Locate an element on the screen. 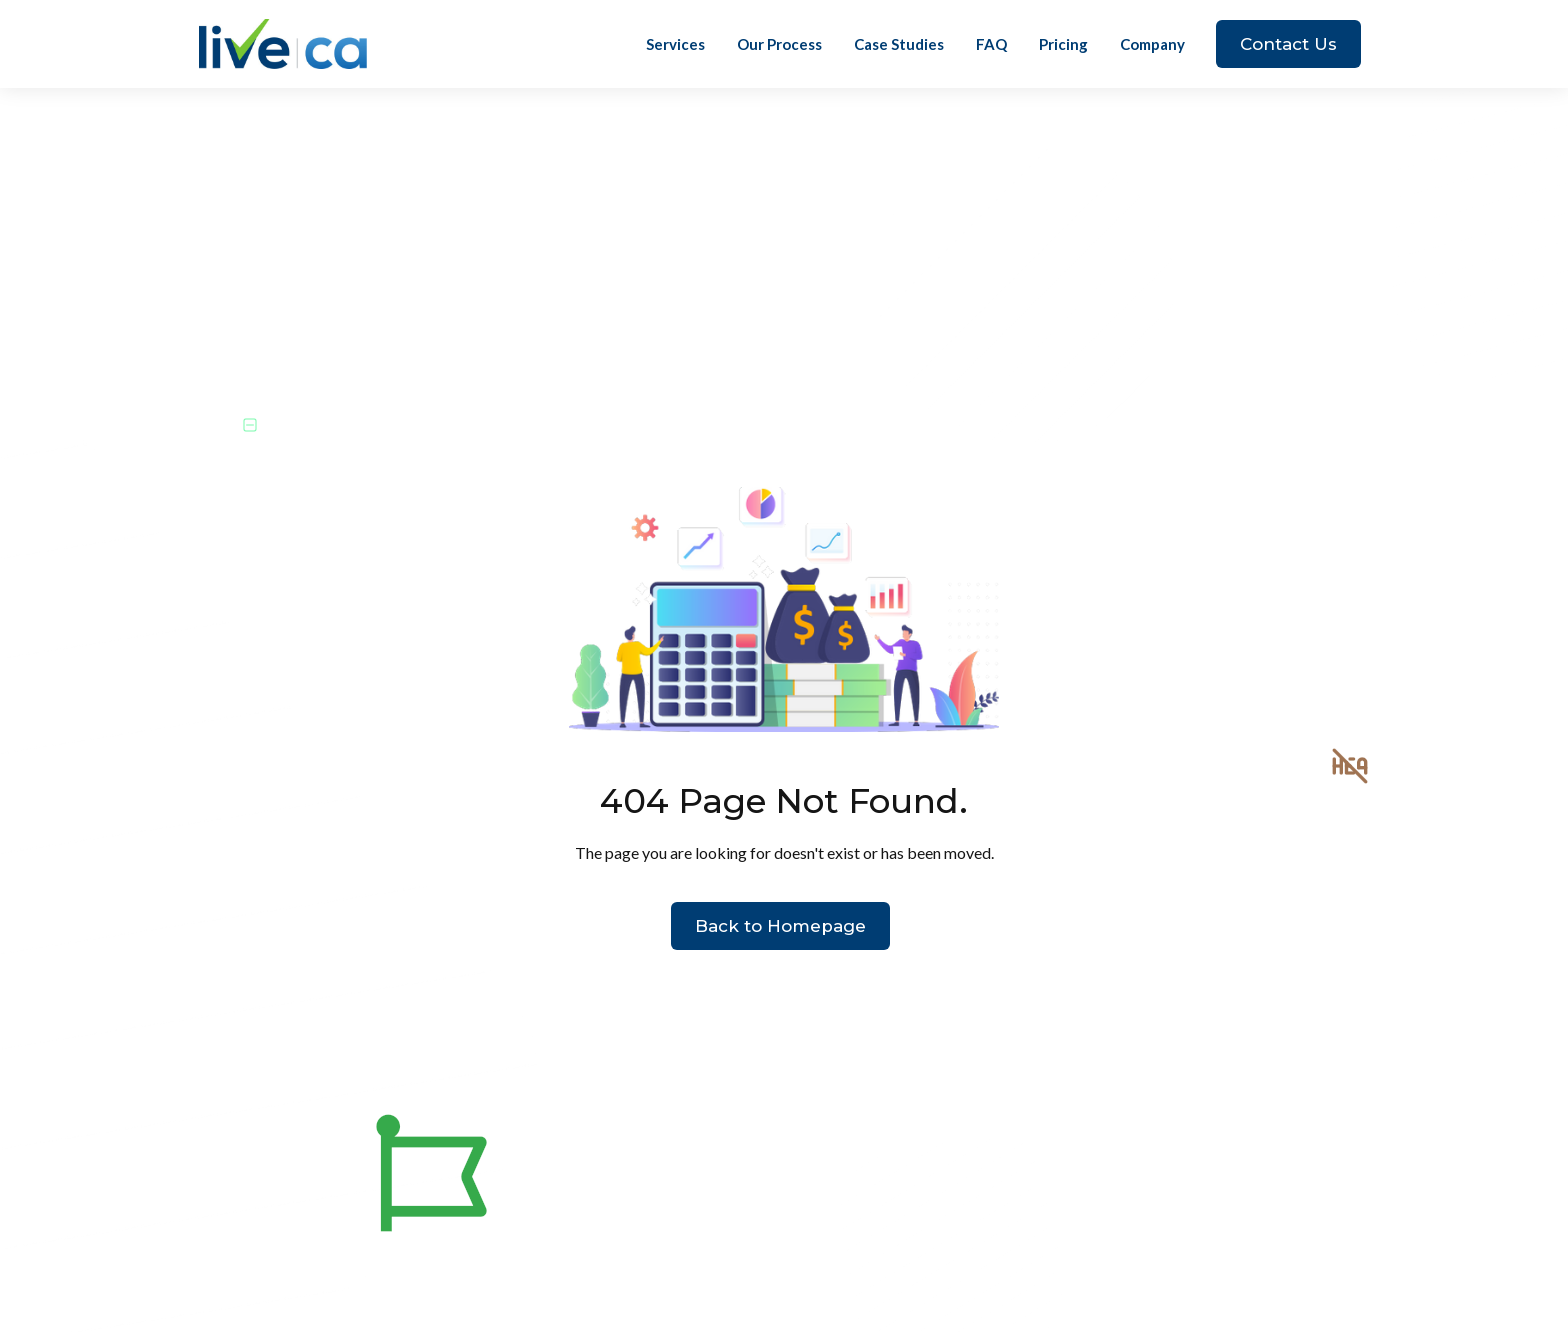 This screenshot has height=1332, width=1568. flat dry laundry care instruction is located at coordinates (250, 425).